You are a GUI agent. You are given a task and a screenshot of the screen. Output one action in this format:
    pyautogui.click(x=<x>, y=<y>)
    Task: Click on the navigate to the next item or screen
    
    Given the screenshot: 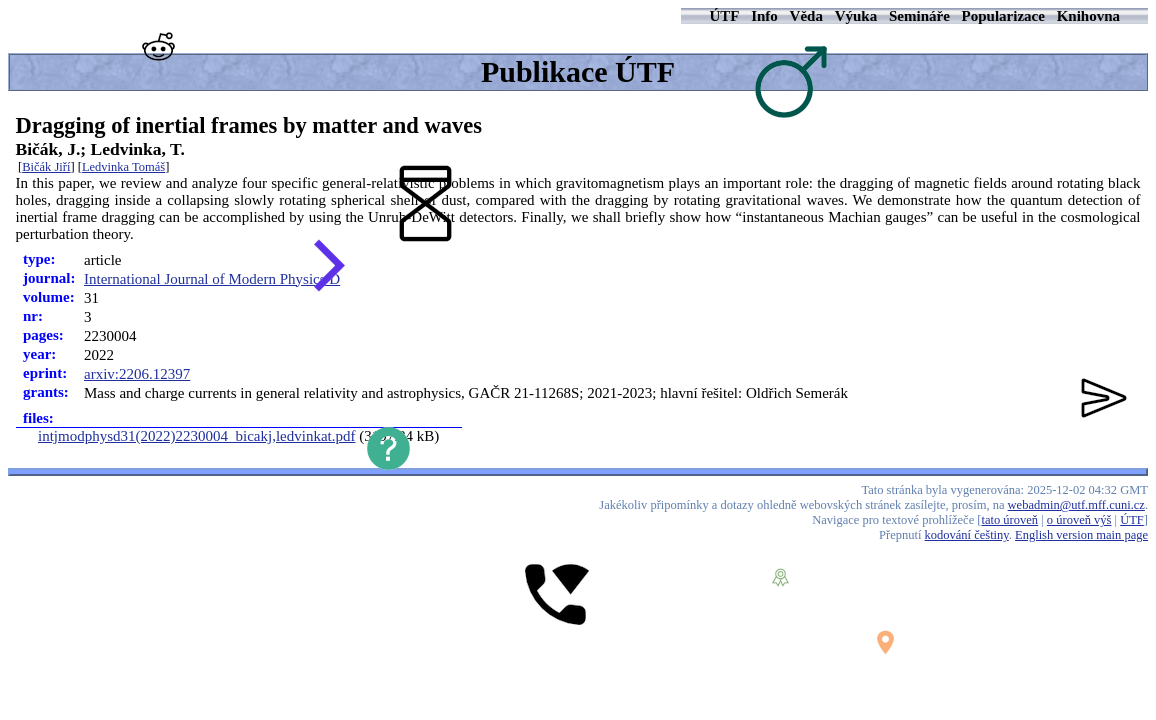 What is the action you would take?
    pyautogui.click(x=329, y=265)
    